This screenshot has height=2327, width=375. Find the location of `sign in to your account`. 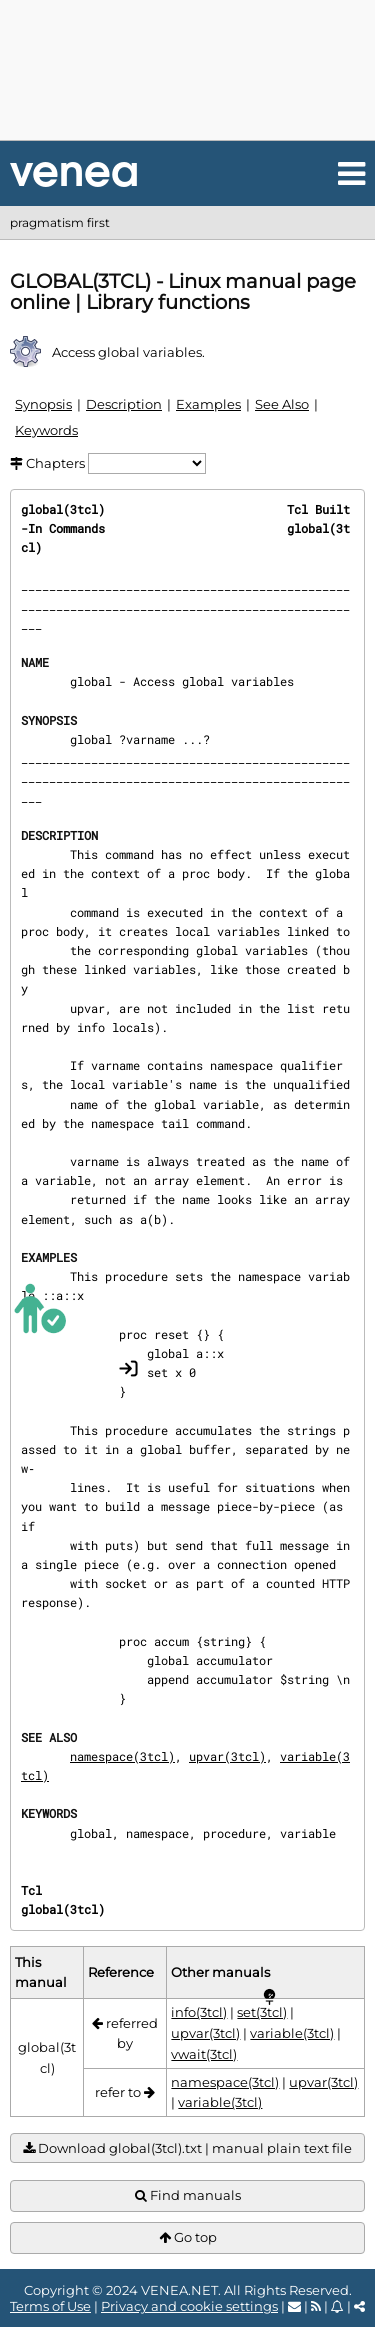

sign in to your account is located at coordinates (128, 1368).